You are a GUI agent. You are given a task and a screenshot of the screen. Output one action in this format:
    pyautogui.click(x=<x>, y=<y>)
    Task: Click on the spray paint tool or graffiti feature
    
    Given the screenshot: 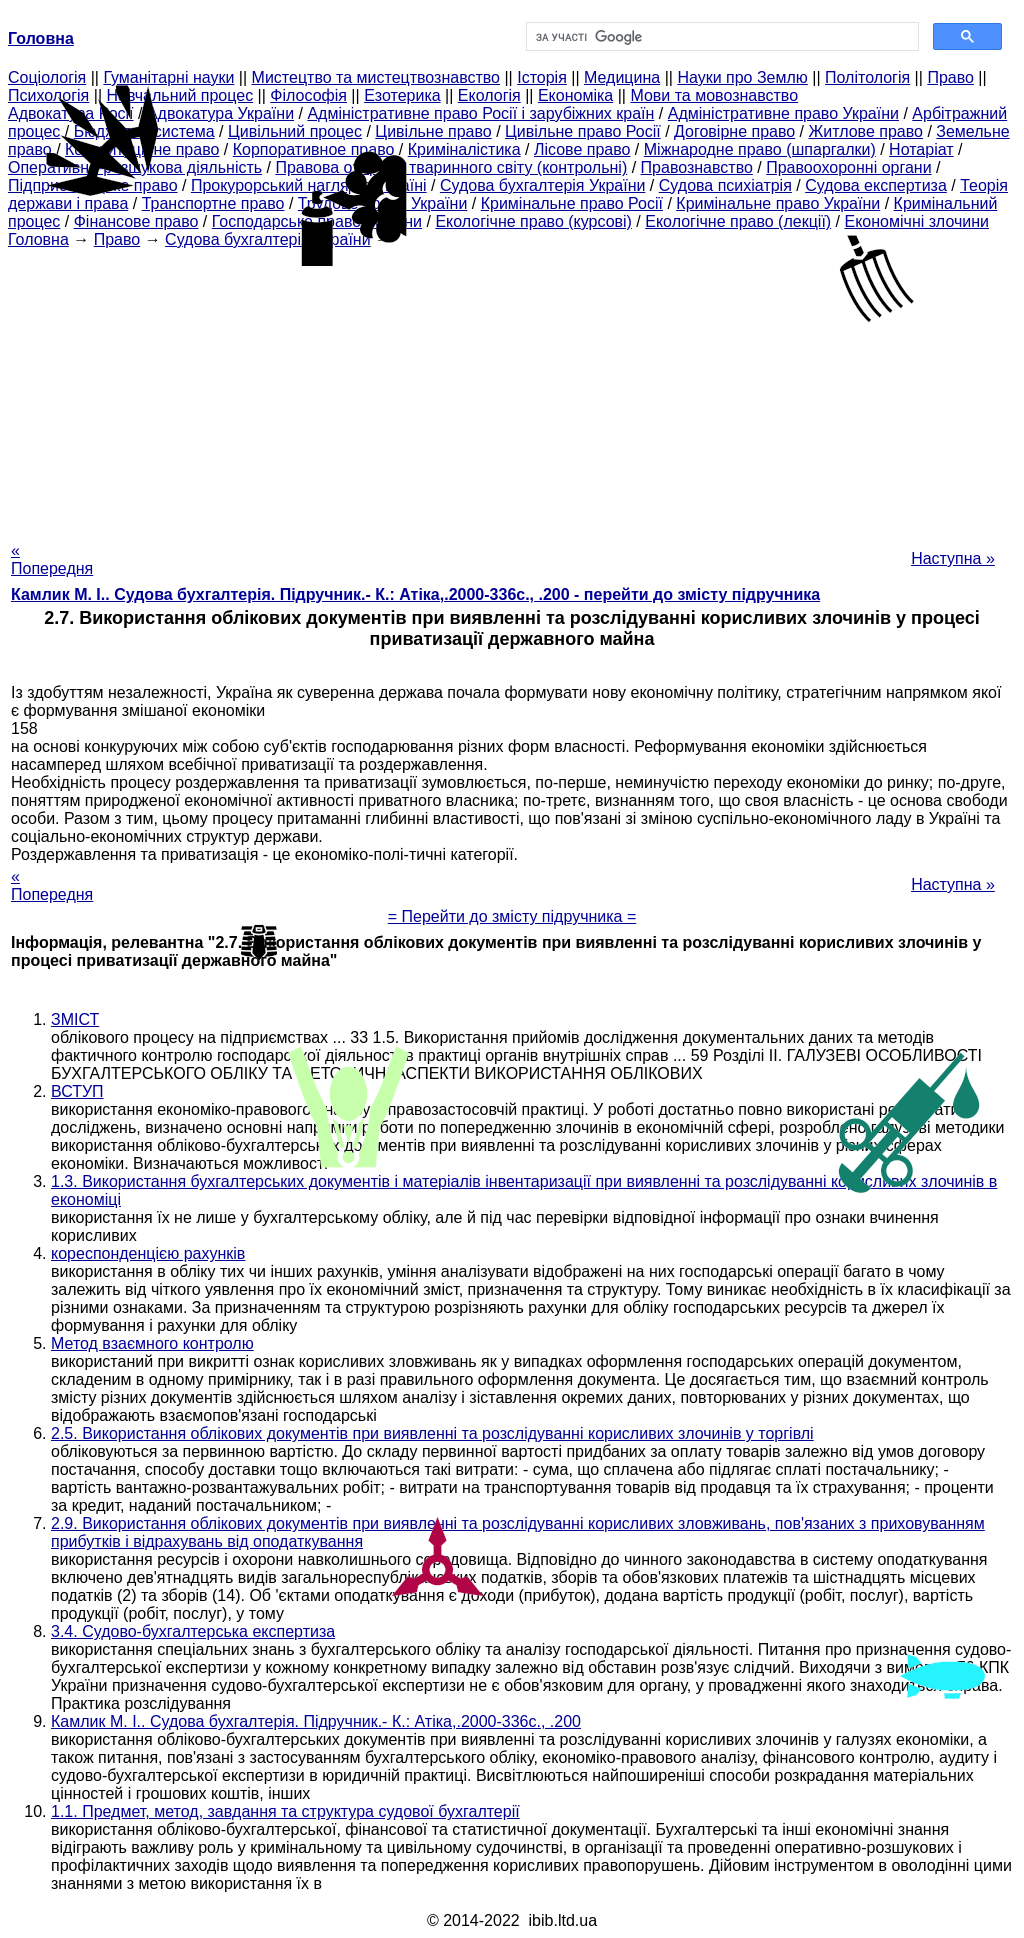 What is the action you would take?
    pyautogui.click(x=349, y=208)
    